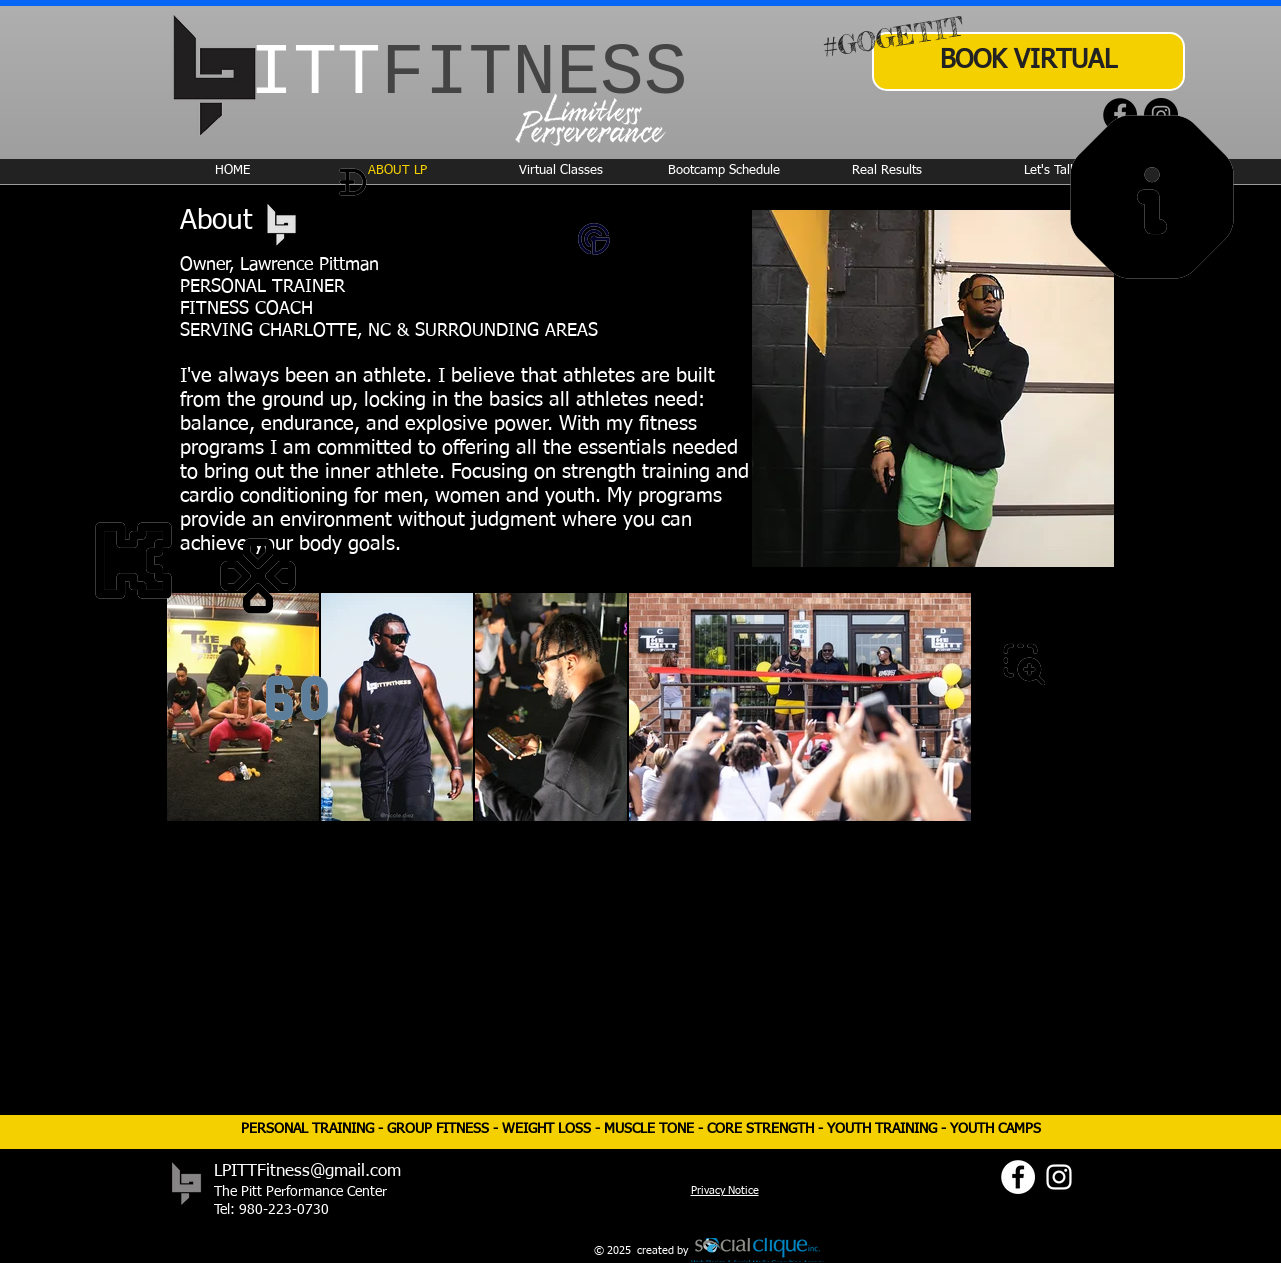  Describe the element at coordinates (258, 576) in the screenshot. I see `access gaming features or settings` at that location.